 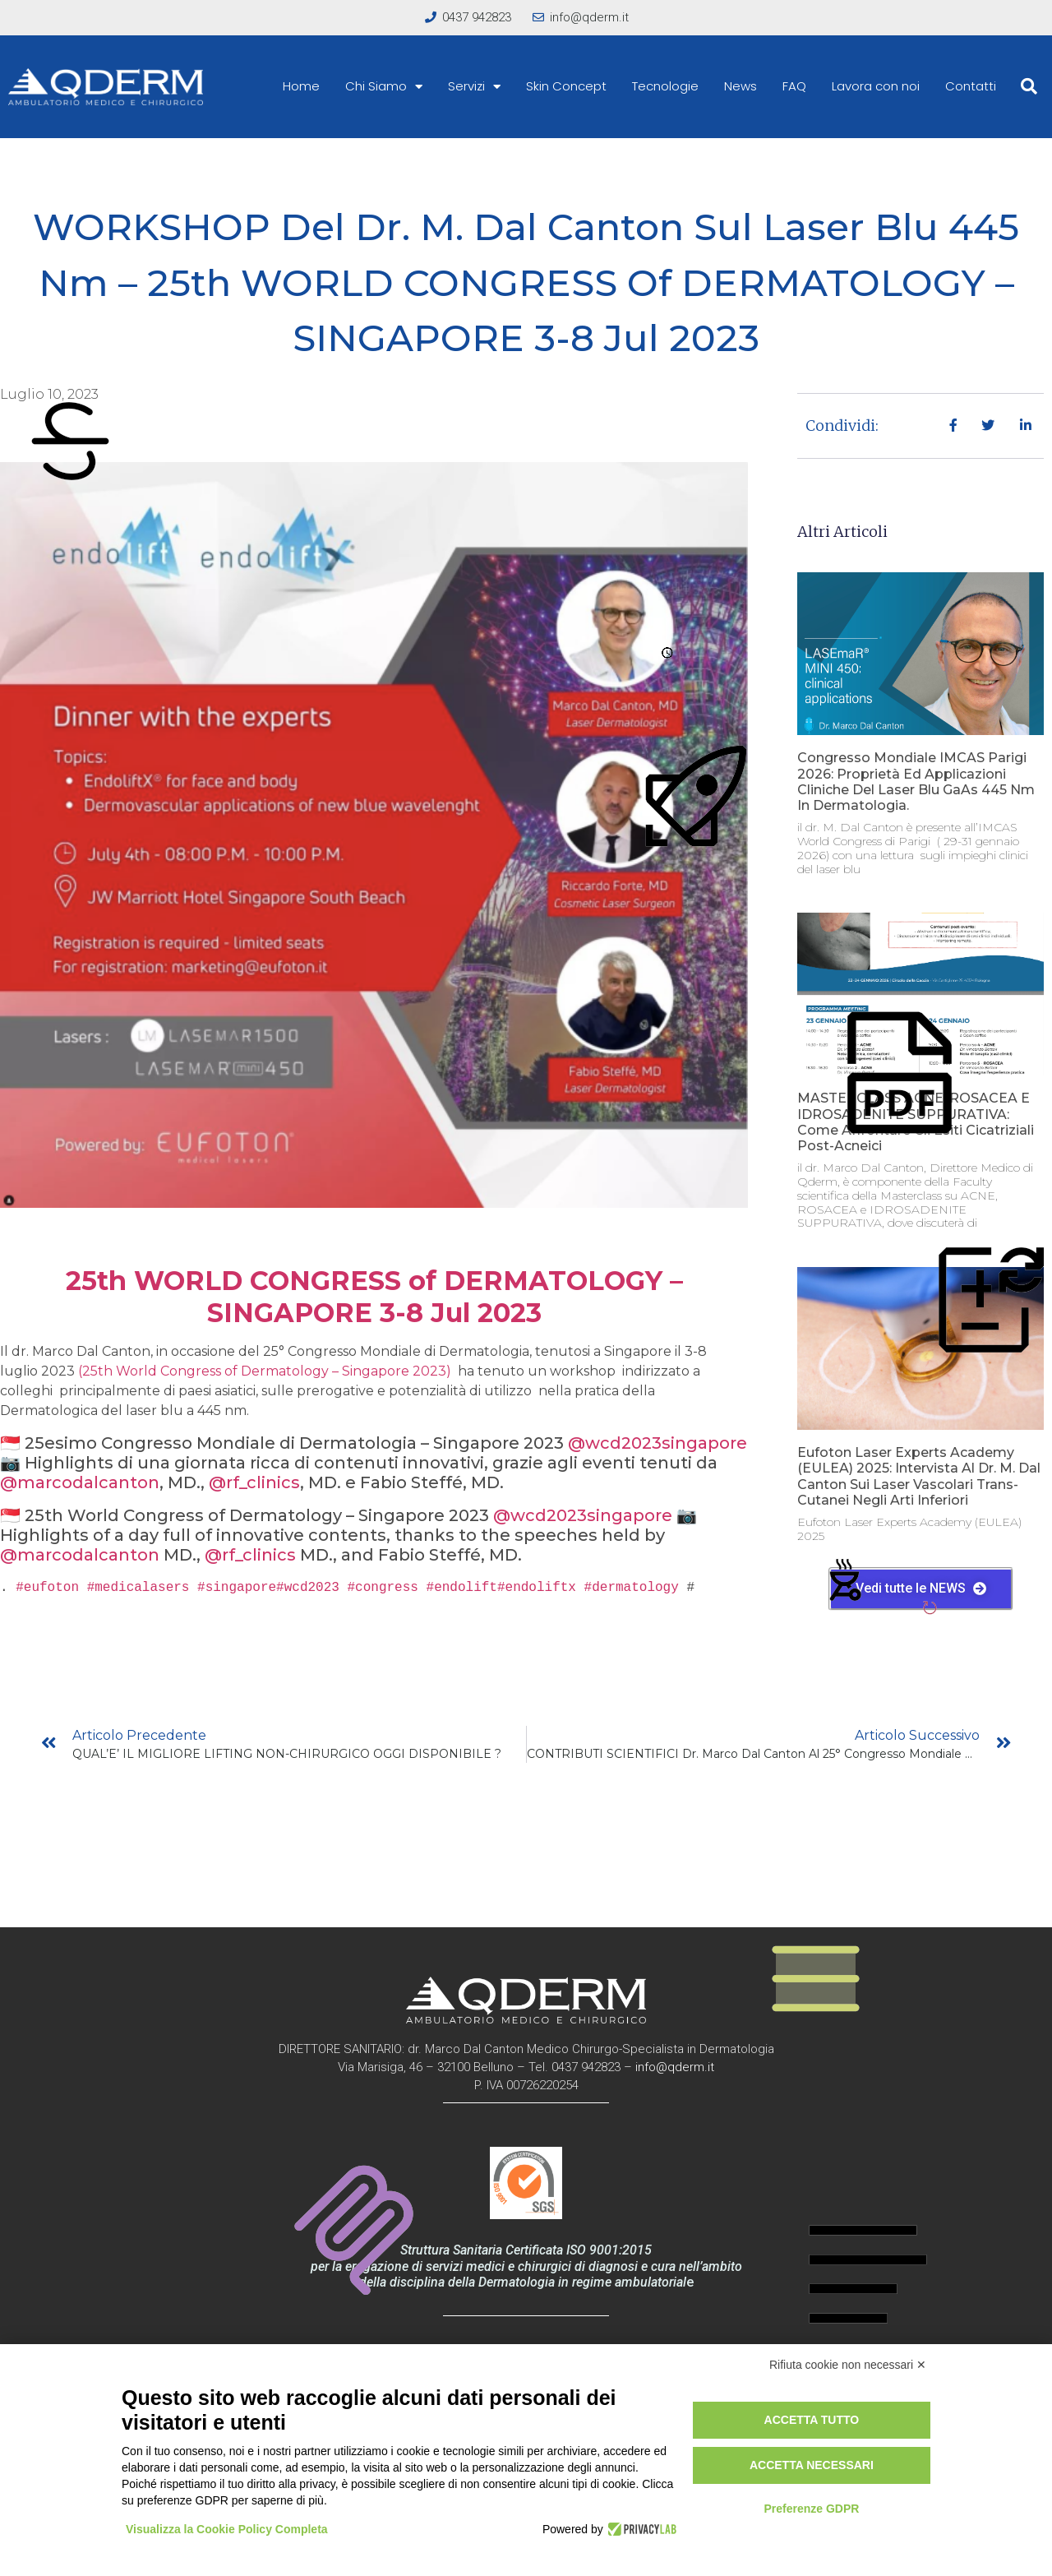 What do you see at coordinates (815, 1978) in the screenshot?
I see `view items in list format` at bounding box center [815, 1978].